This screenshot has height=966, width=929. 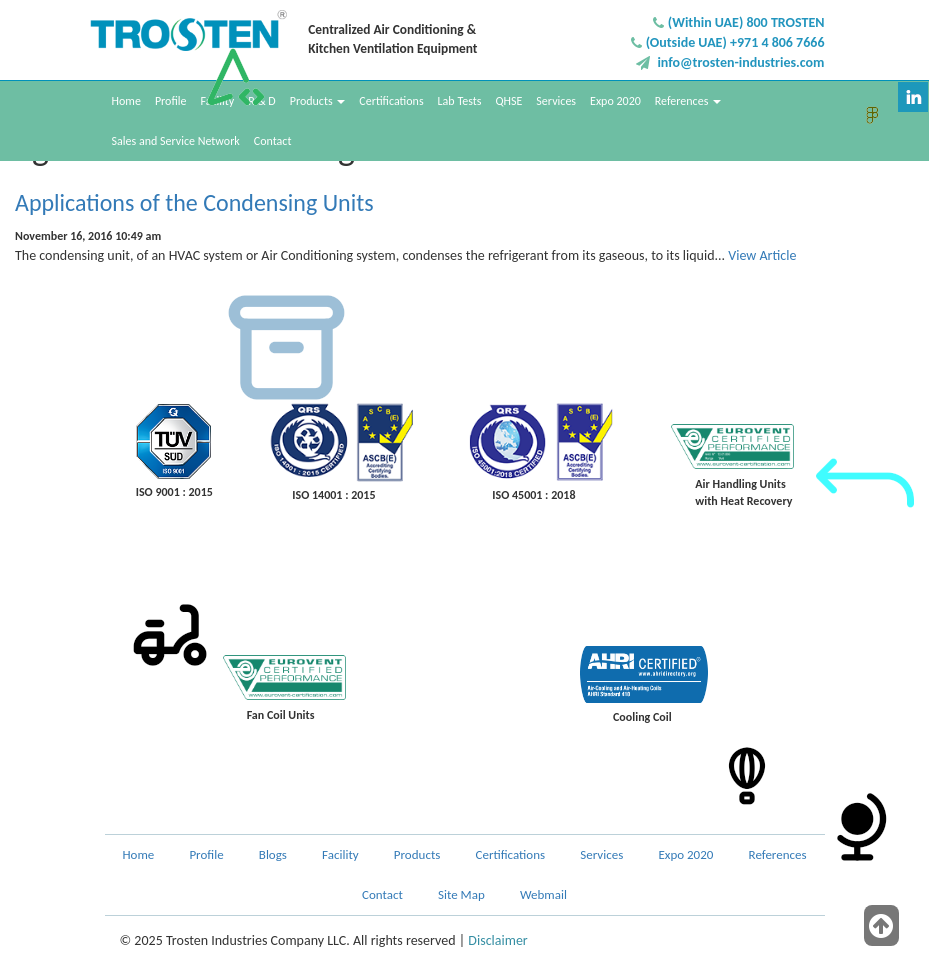 What do you see at coordinates (860, 828) in the screenshot?
I see `switch to global or worldwide view` at bounding box center [860, 828].